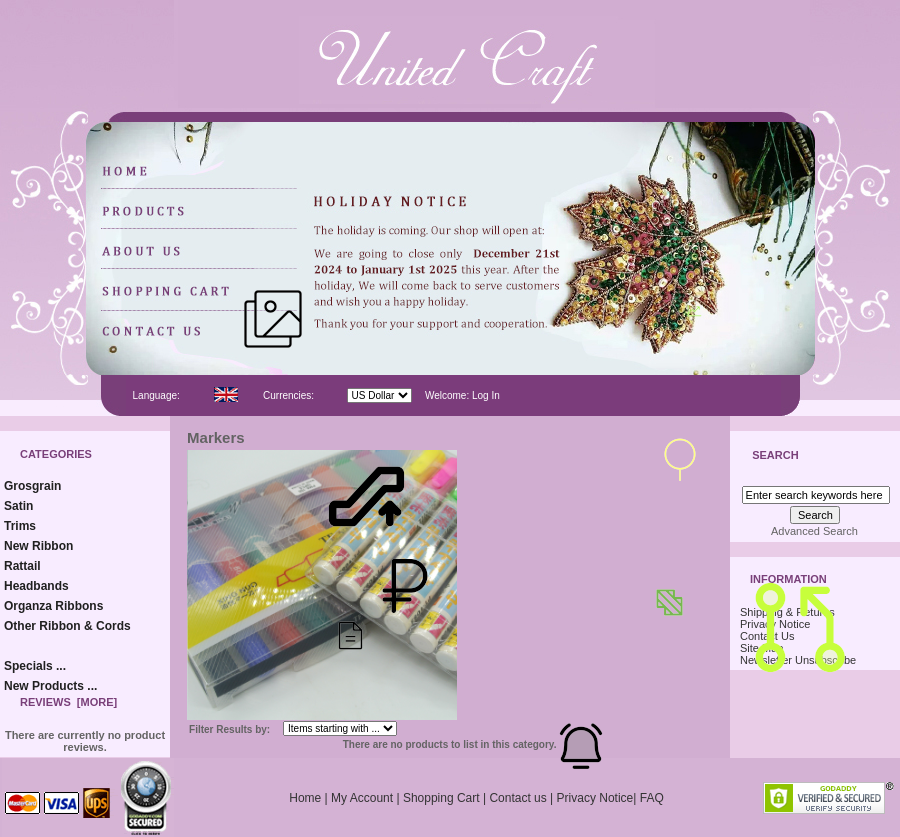  I want to click on view analytics or performance trends, so click(694, 310).